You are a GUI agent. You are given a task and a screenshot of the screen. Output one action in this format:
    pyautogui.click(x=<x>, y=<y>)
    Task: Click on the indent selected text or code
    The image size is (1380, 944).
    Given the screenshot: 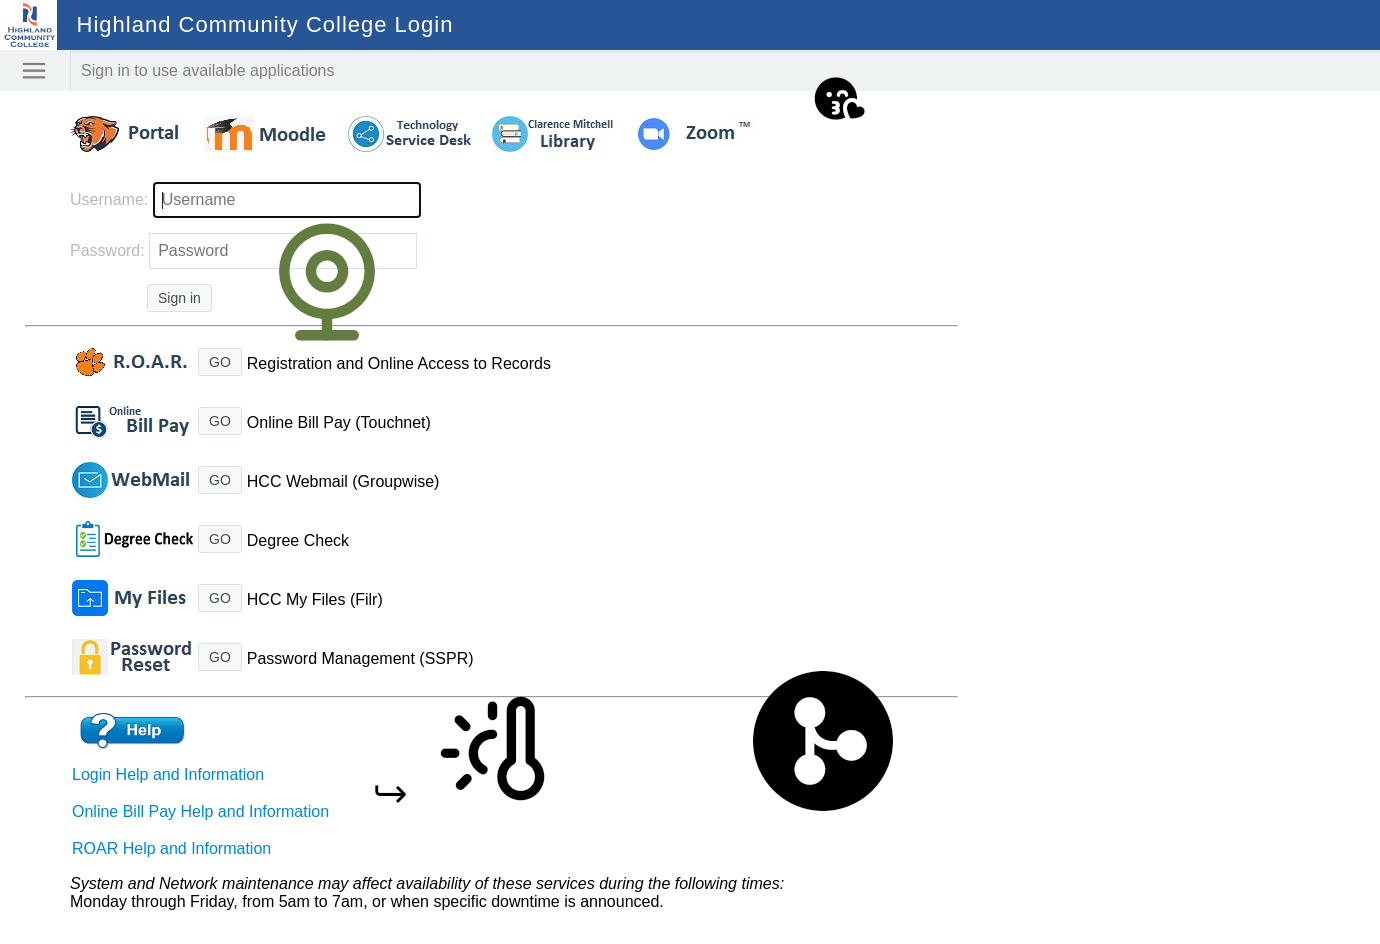 What is the action you would take?
    pyautogui.click(x=390, y=794)
    